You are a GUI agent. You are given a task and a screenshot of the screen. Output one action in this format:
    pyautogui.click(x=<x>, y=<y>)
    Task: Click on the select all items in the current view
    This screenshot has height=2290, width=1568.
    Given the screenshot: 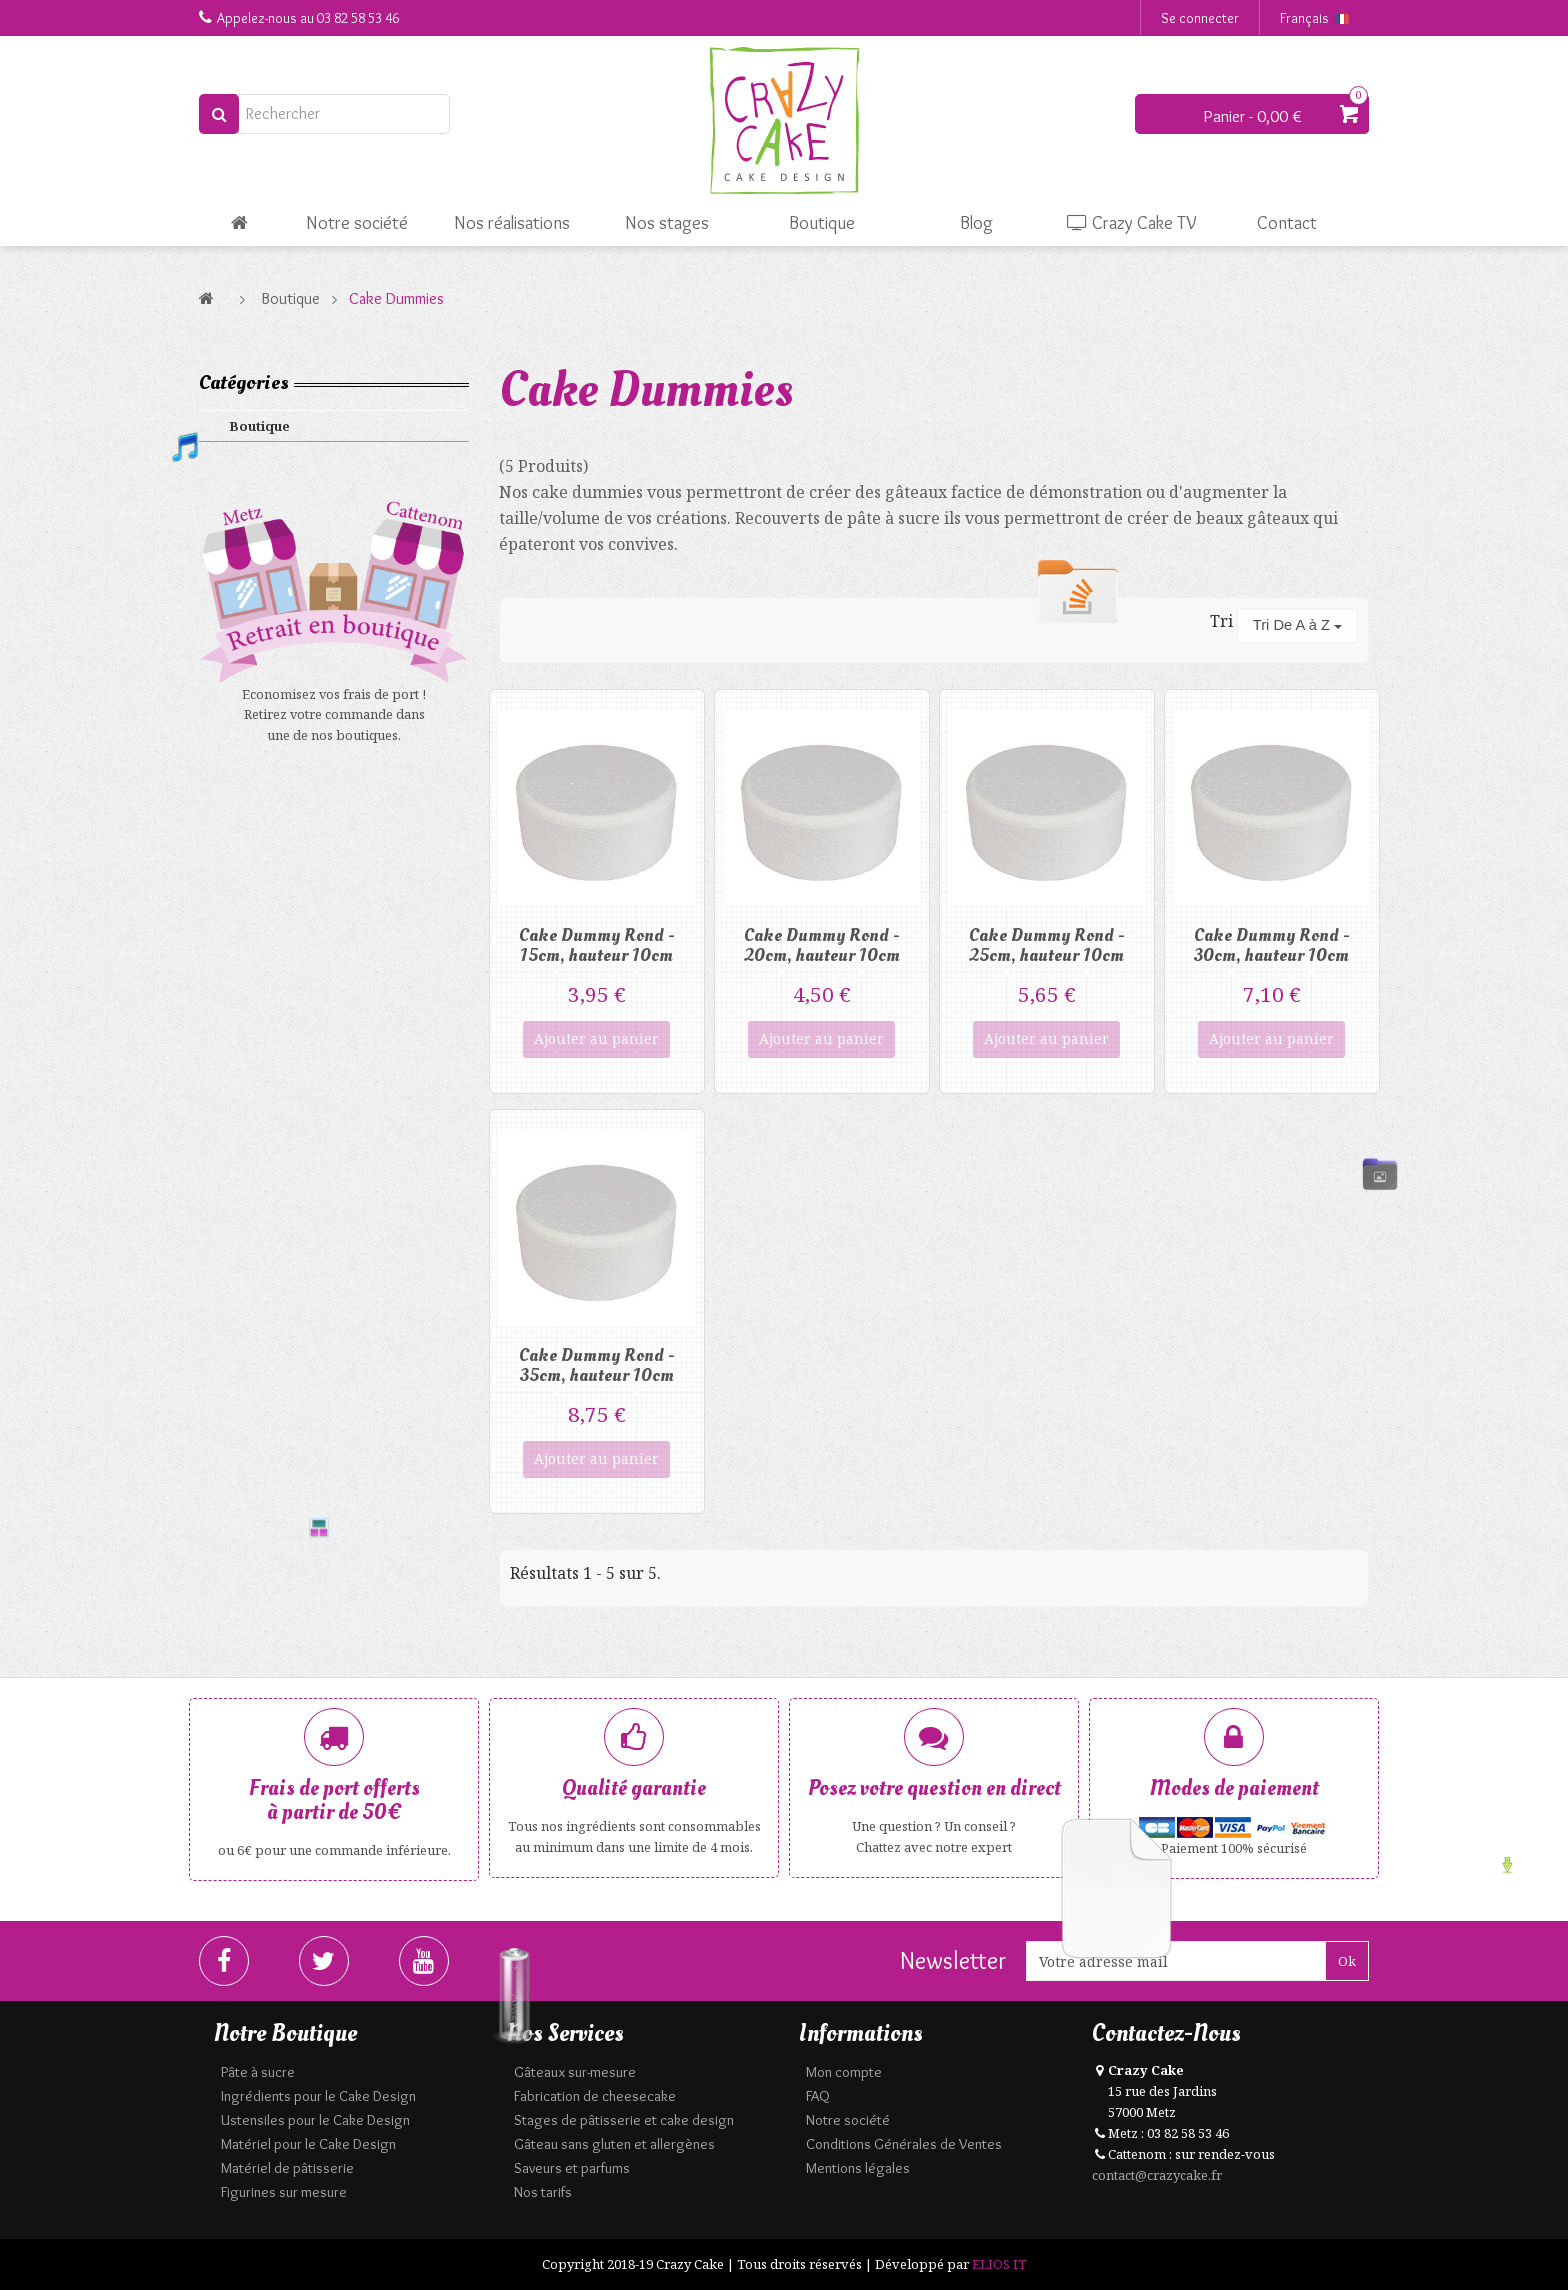 What is the action you would take?
    pyautogui.click(x=319, y=1528)
    